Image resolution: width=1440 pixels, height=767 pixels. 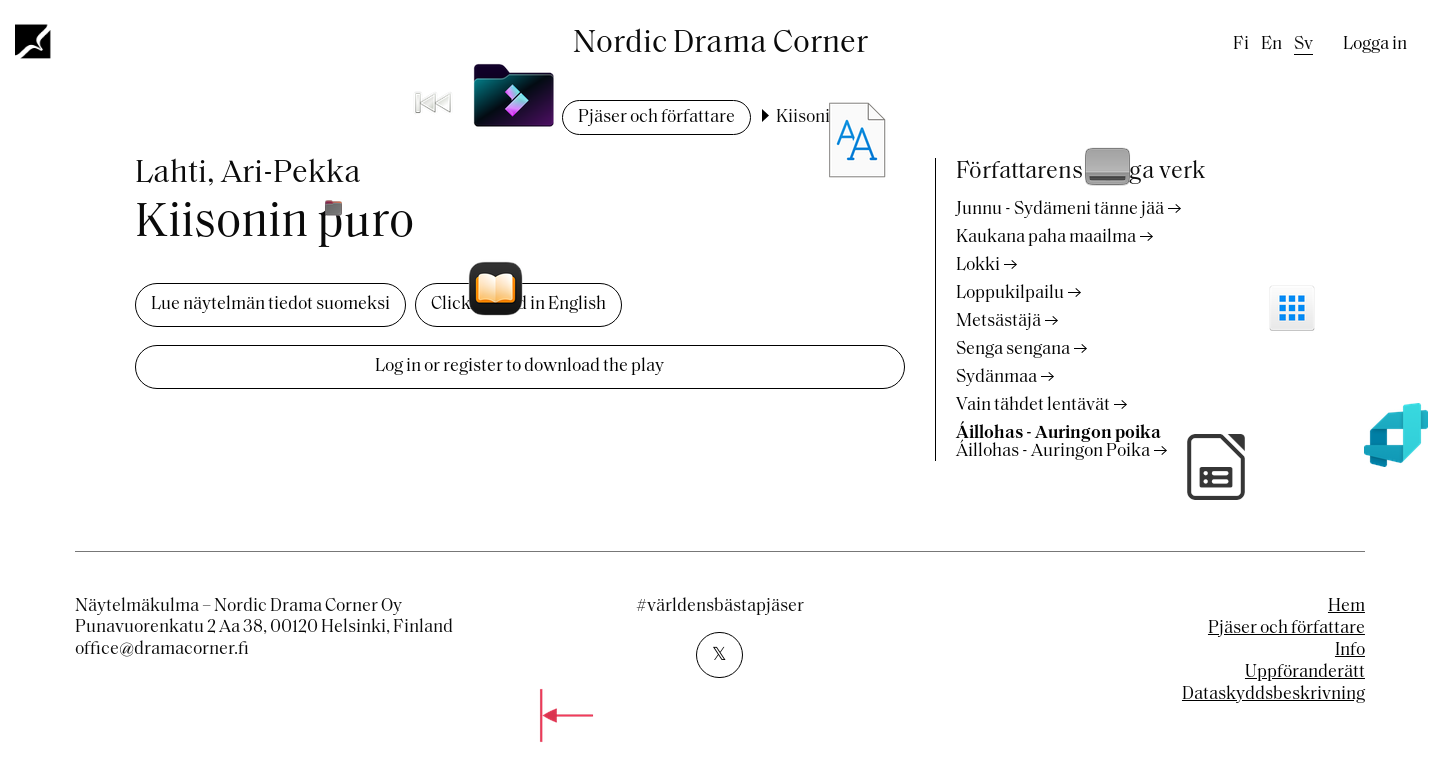 I want to click on access removable storage device, so click(x=1107, y=166).